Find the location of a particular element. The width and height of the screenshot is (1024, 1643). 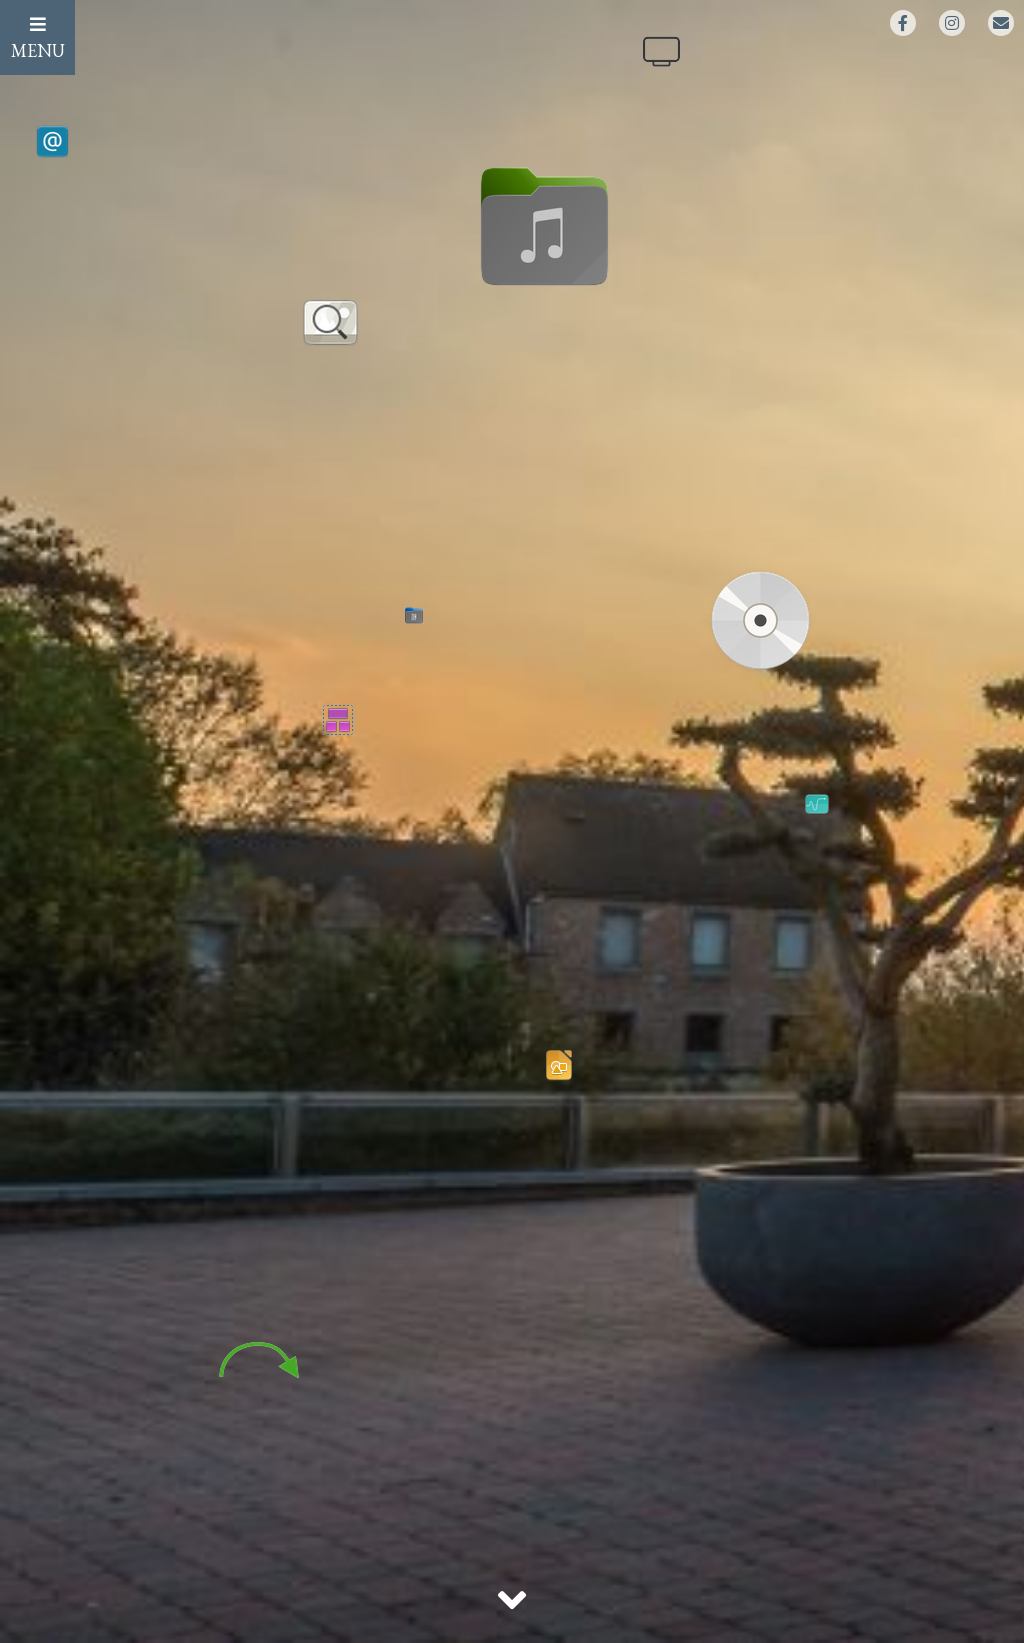

represents a DVD+R writable disc is located at coordinates (760, 620).